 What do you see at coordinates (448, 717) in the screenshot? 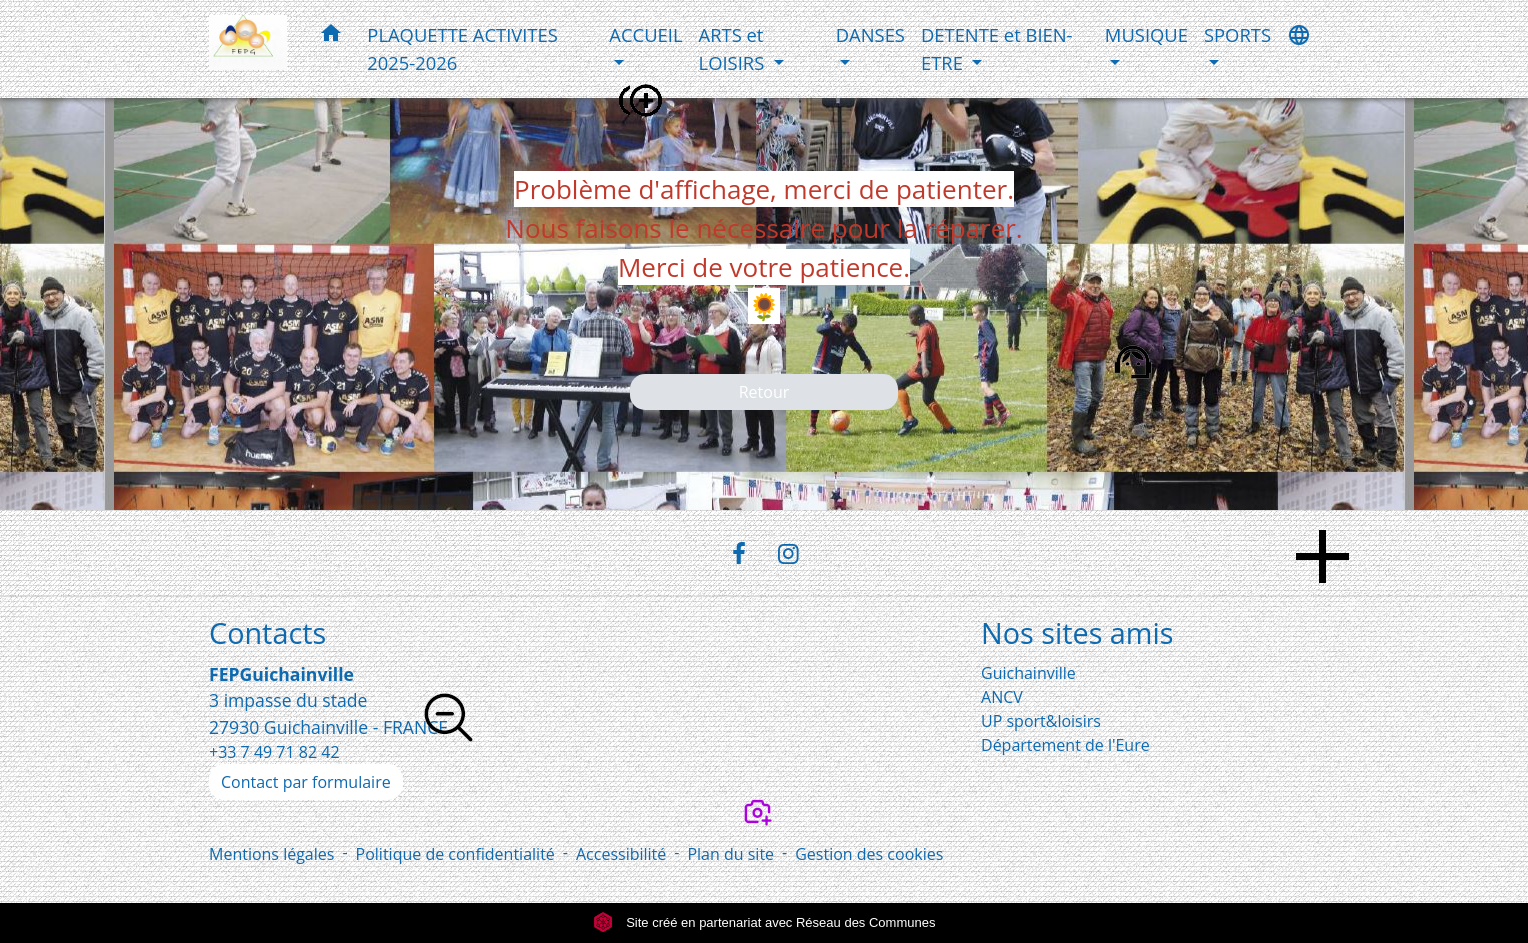
I see `zoom out of the current view` at bounding box center [448, 717].